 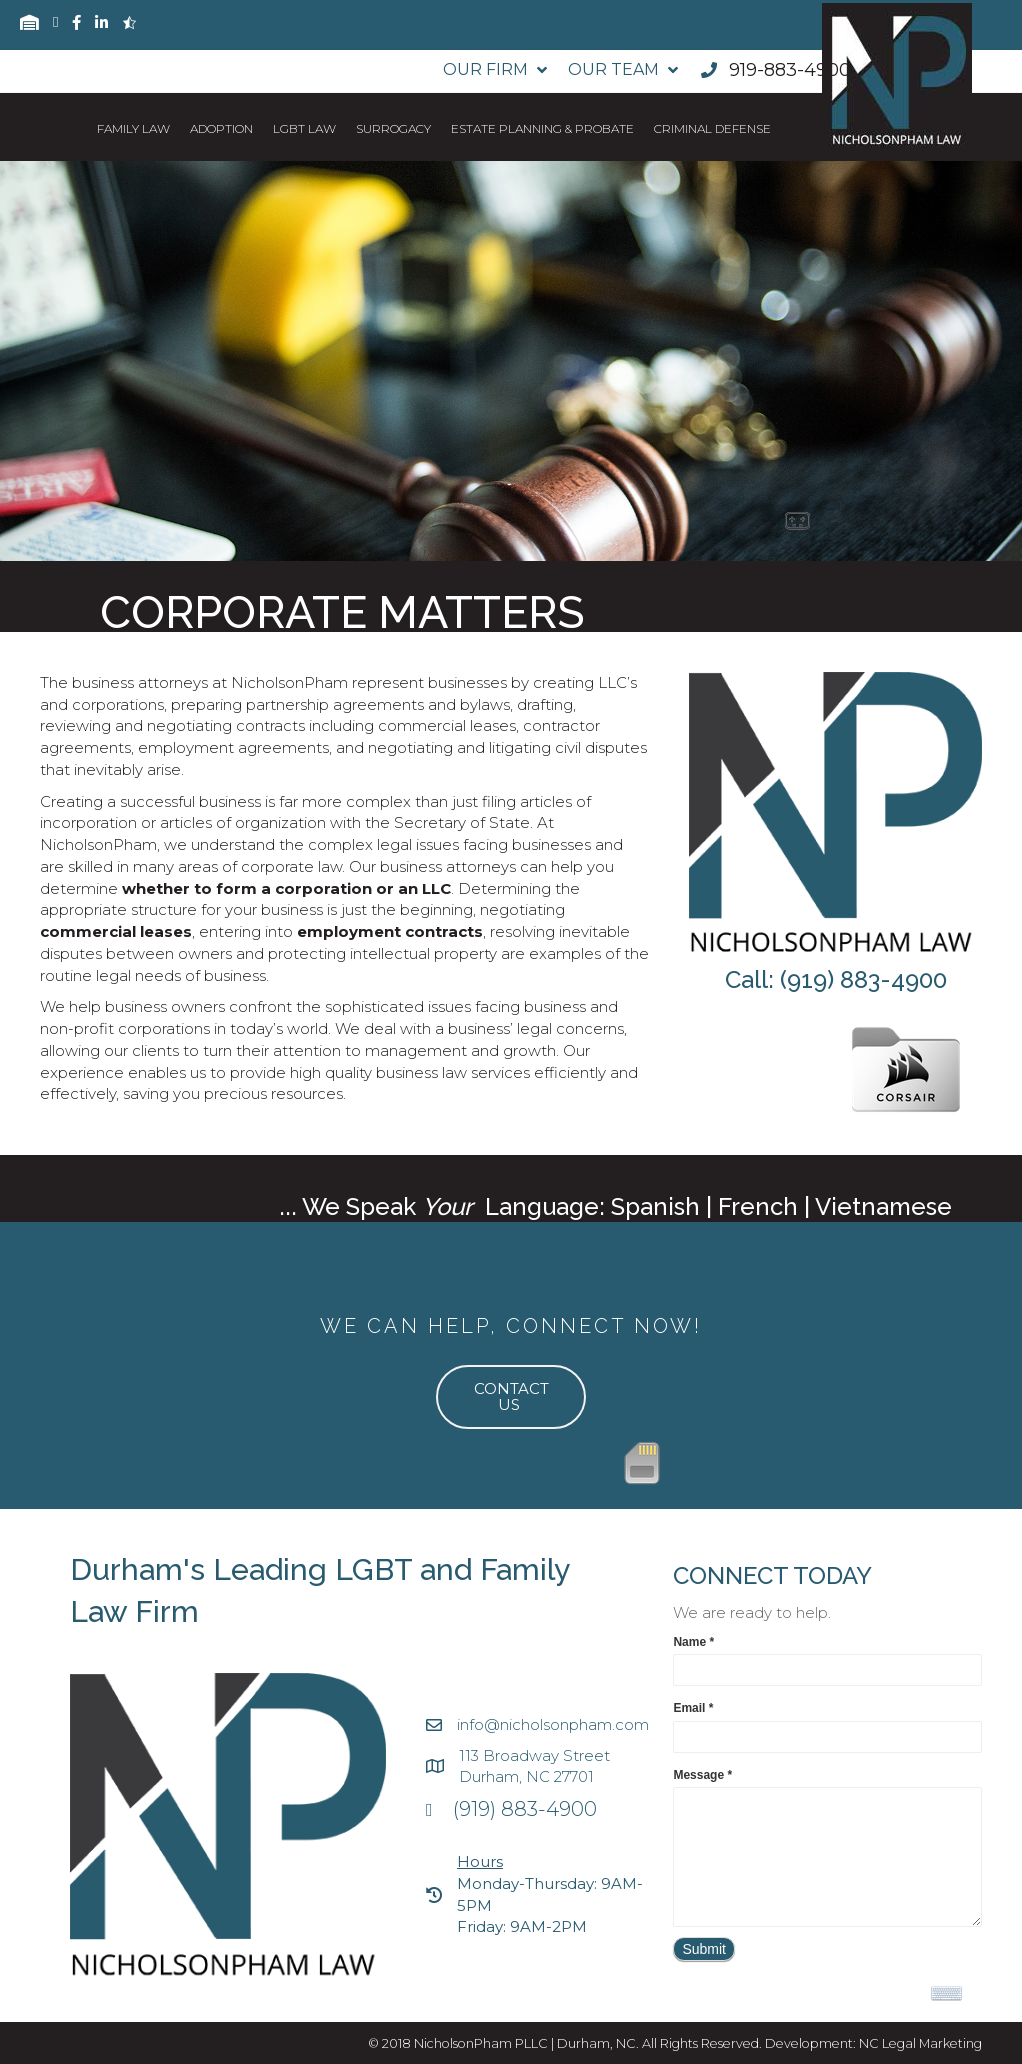 What do you see at coordinates (905, 1072) in the screenshot?
I see `folder containing corsair software or drivers` at bounding box center [905, 1072].